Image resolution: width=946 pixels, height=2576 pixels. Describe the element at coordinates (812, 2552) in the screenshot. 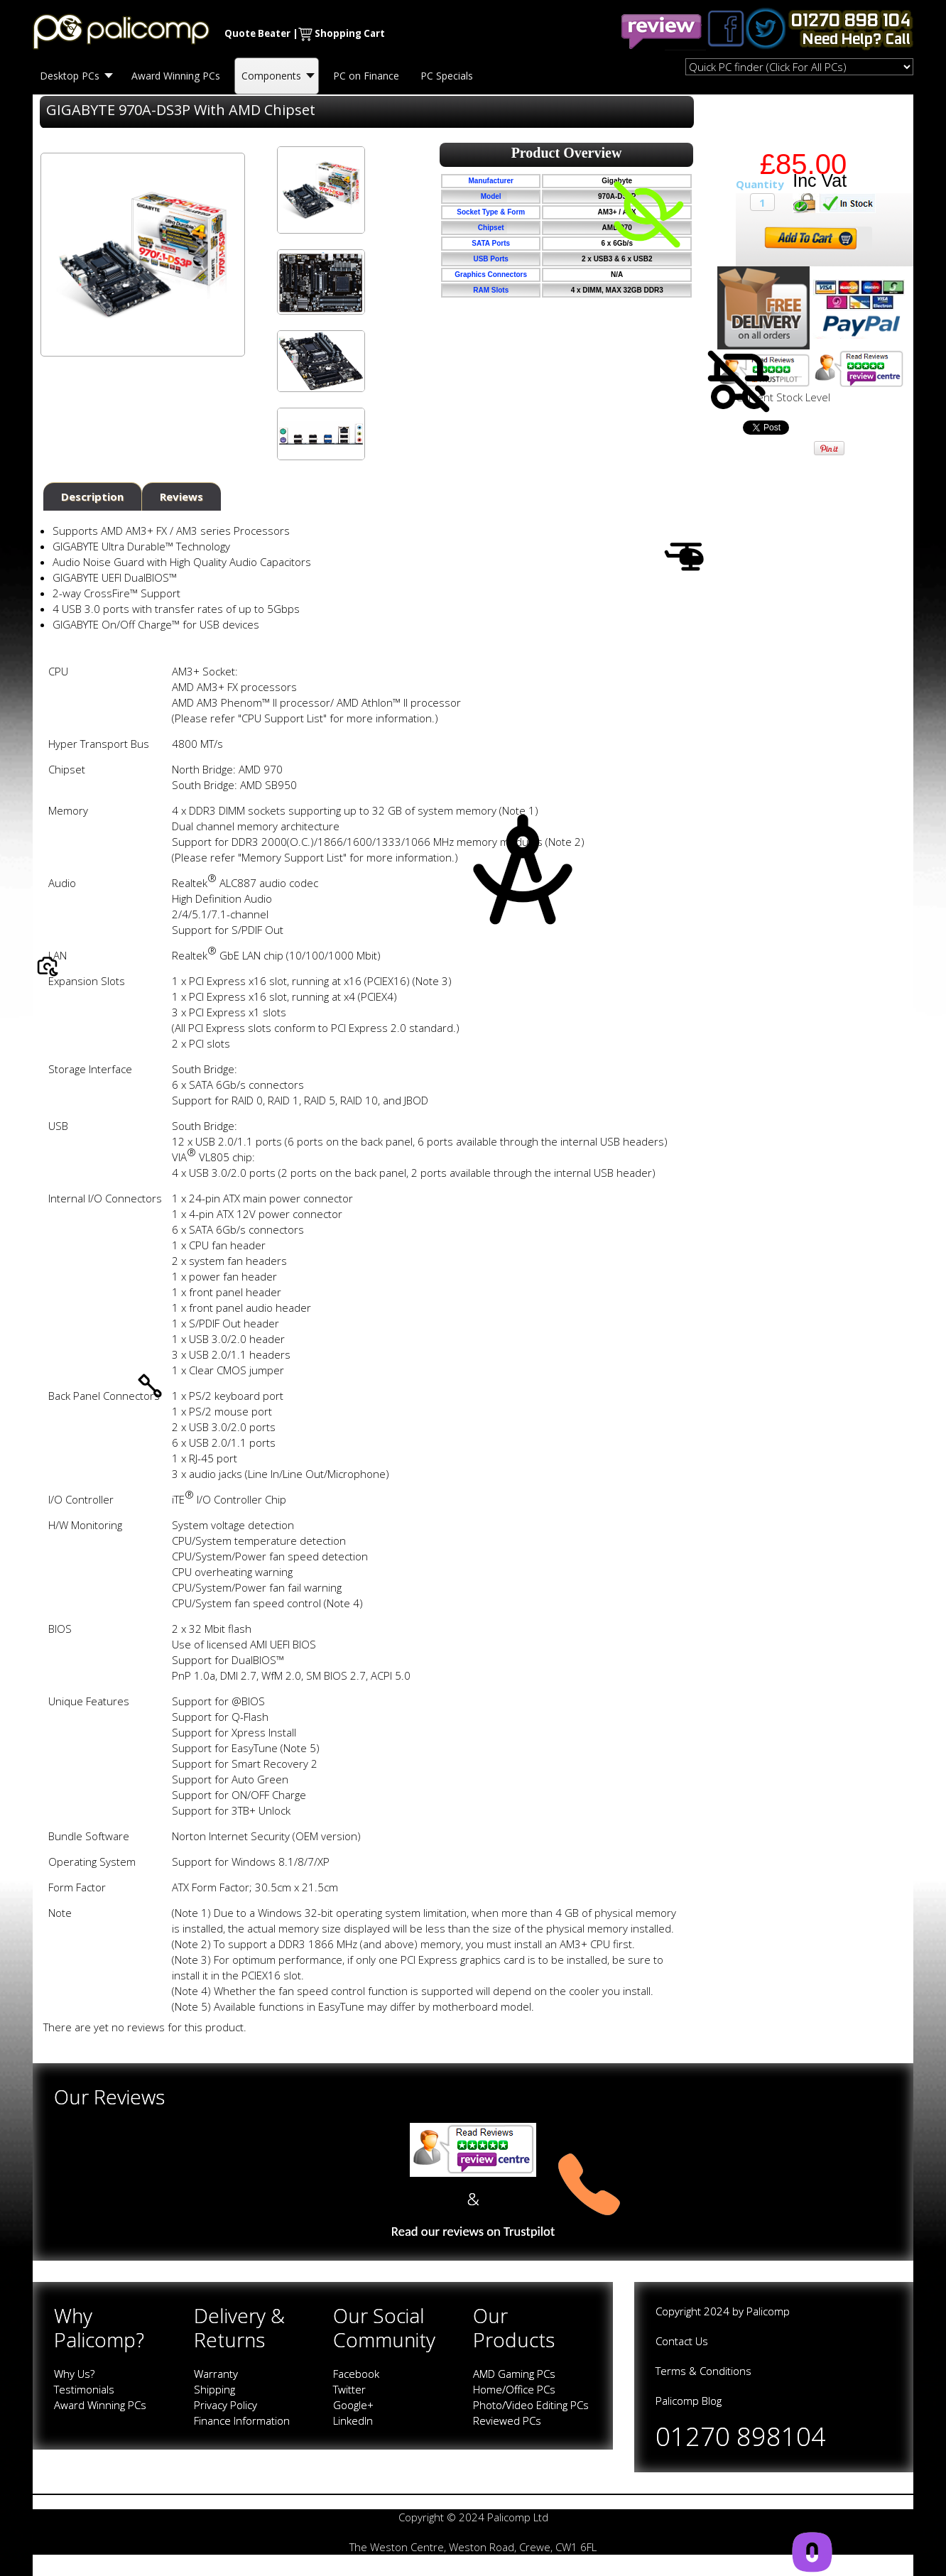

I see `indicates zero items or notifications` at that location.